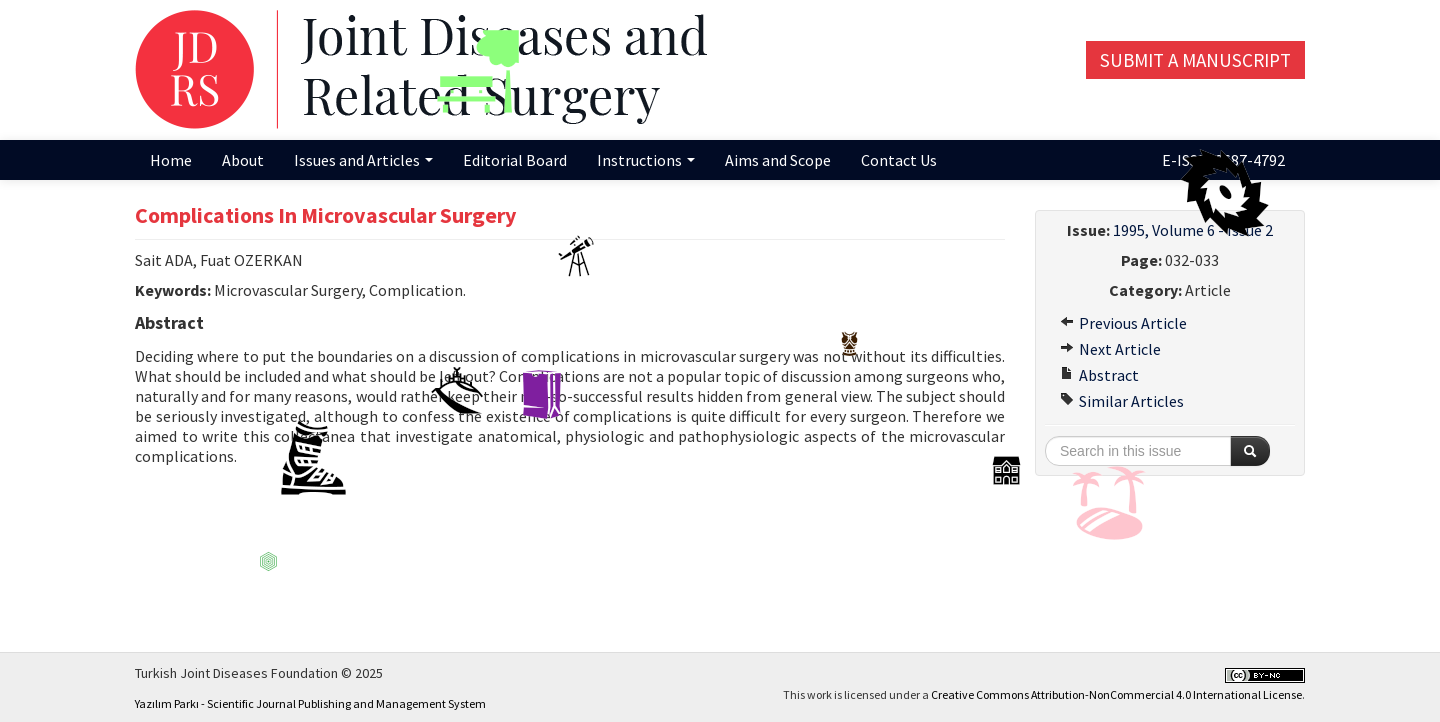  I want to click on explore or discover new content, so click(576, 256).